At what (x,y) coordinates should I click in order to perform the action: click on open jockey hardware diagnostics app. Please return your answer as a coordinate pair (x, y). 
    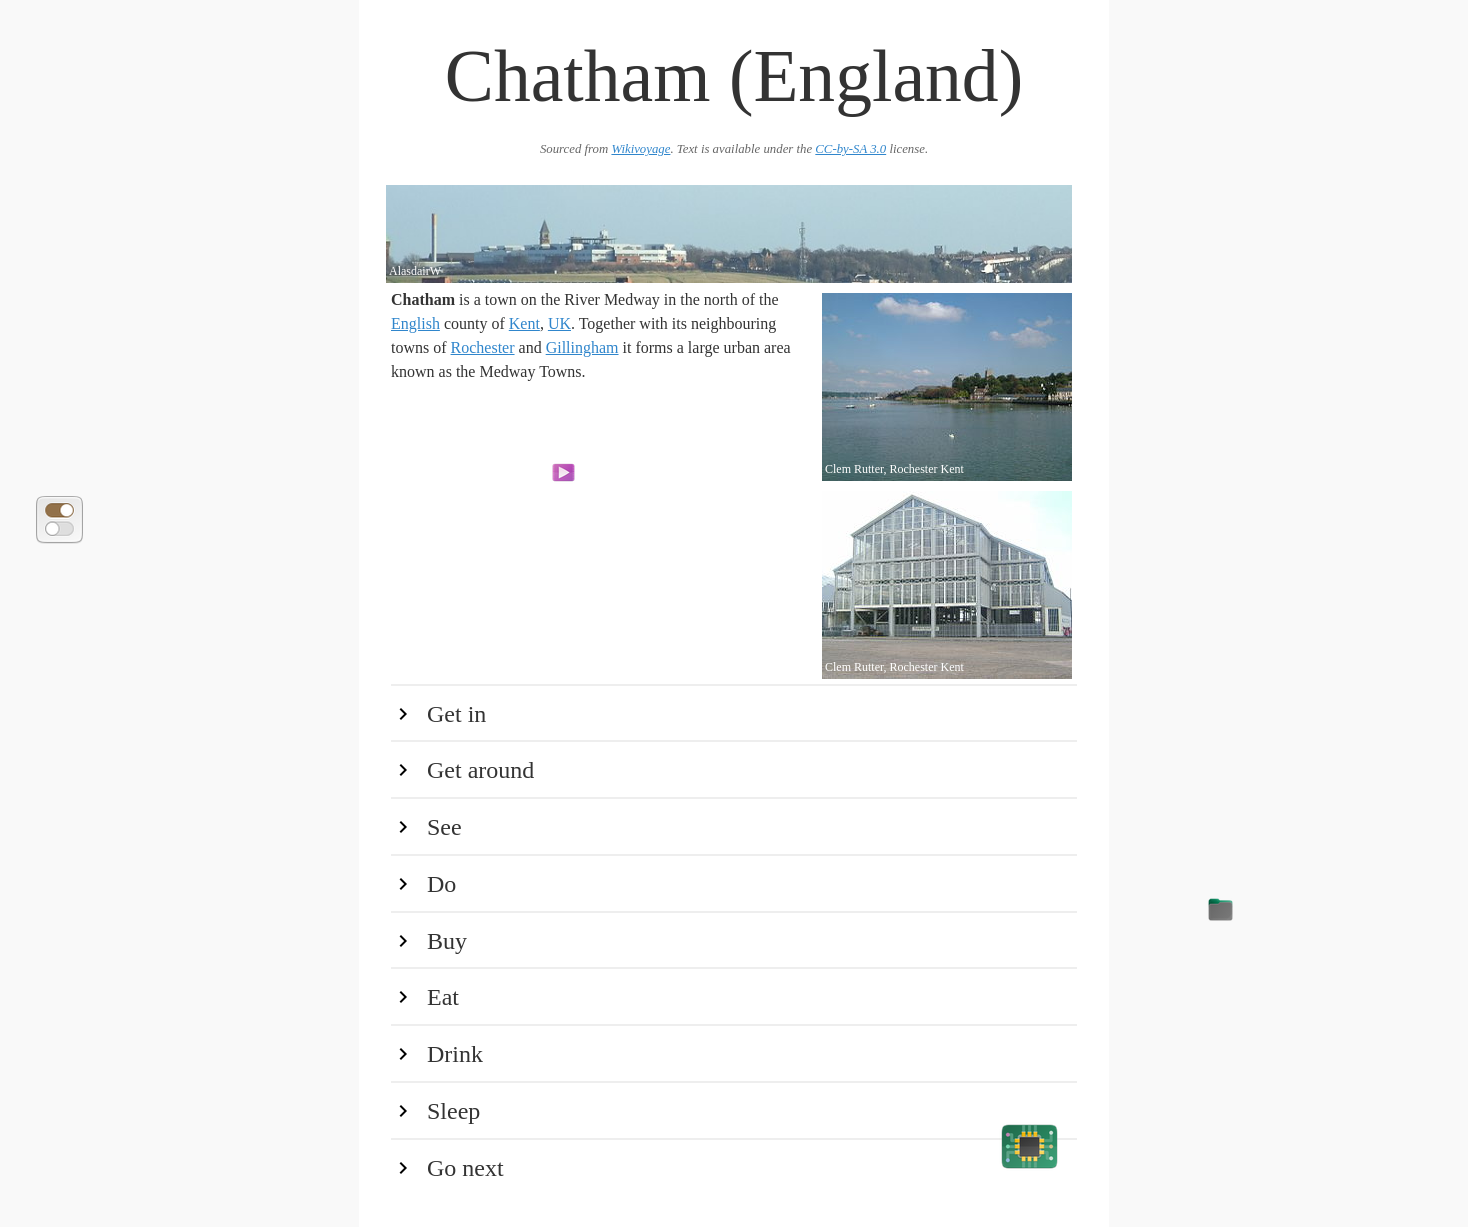
    Looking at the image, I should click on (1029, 1146).